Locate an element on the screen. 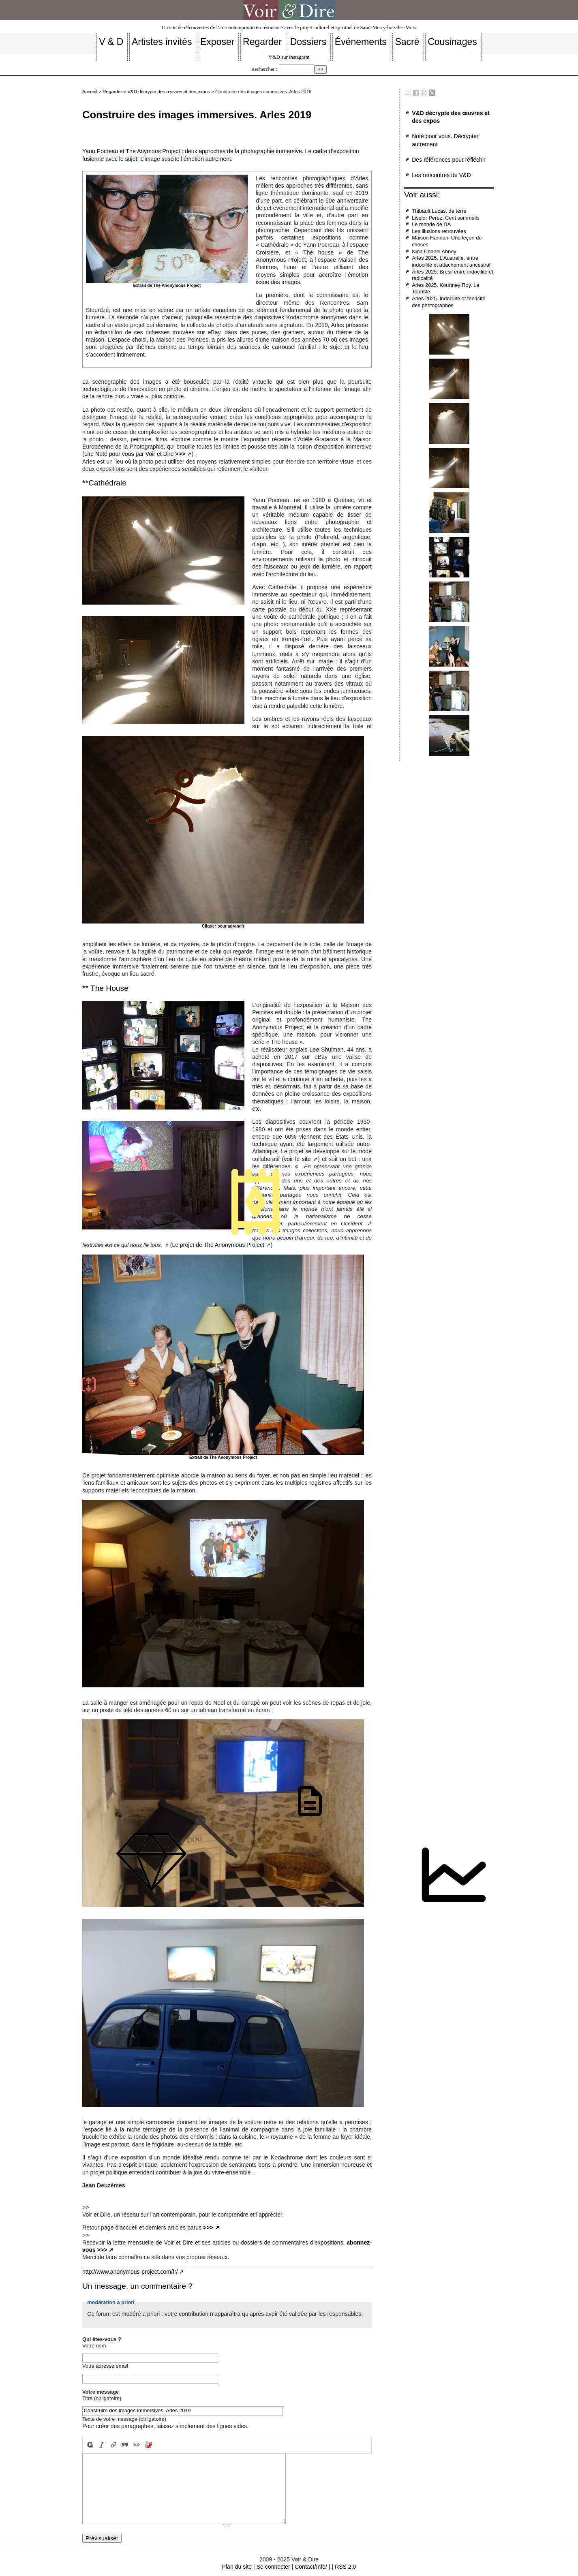 The width and height of the screenshot is (578, 2576). view analytics or statistics is located at coordinates (454, 1875).